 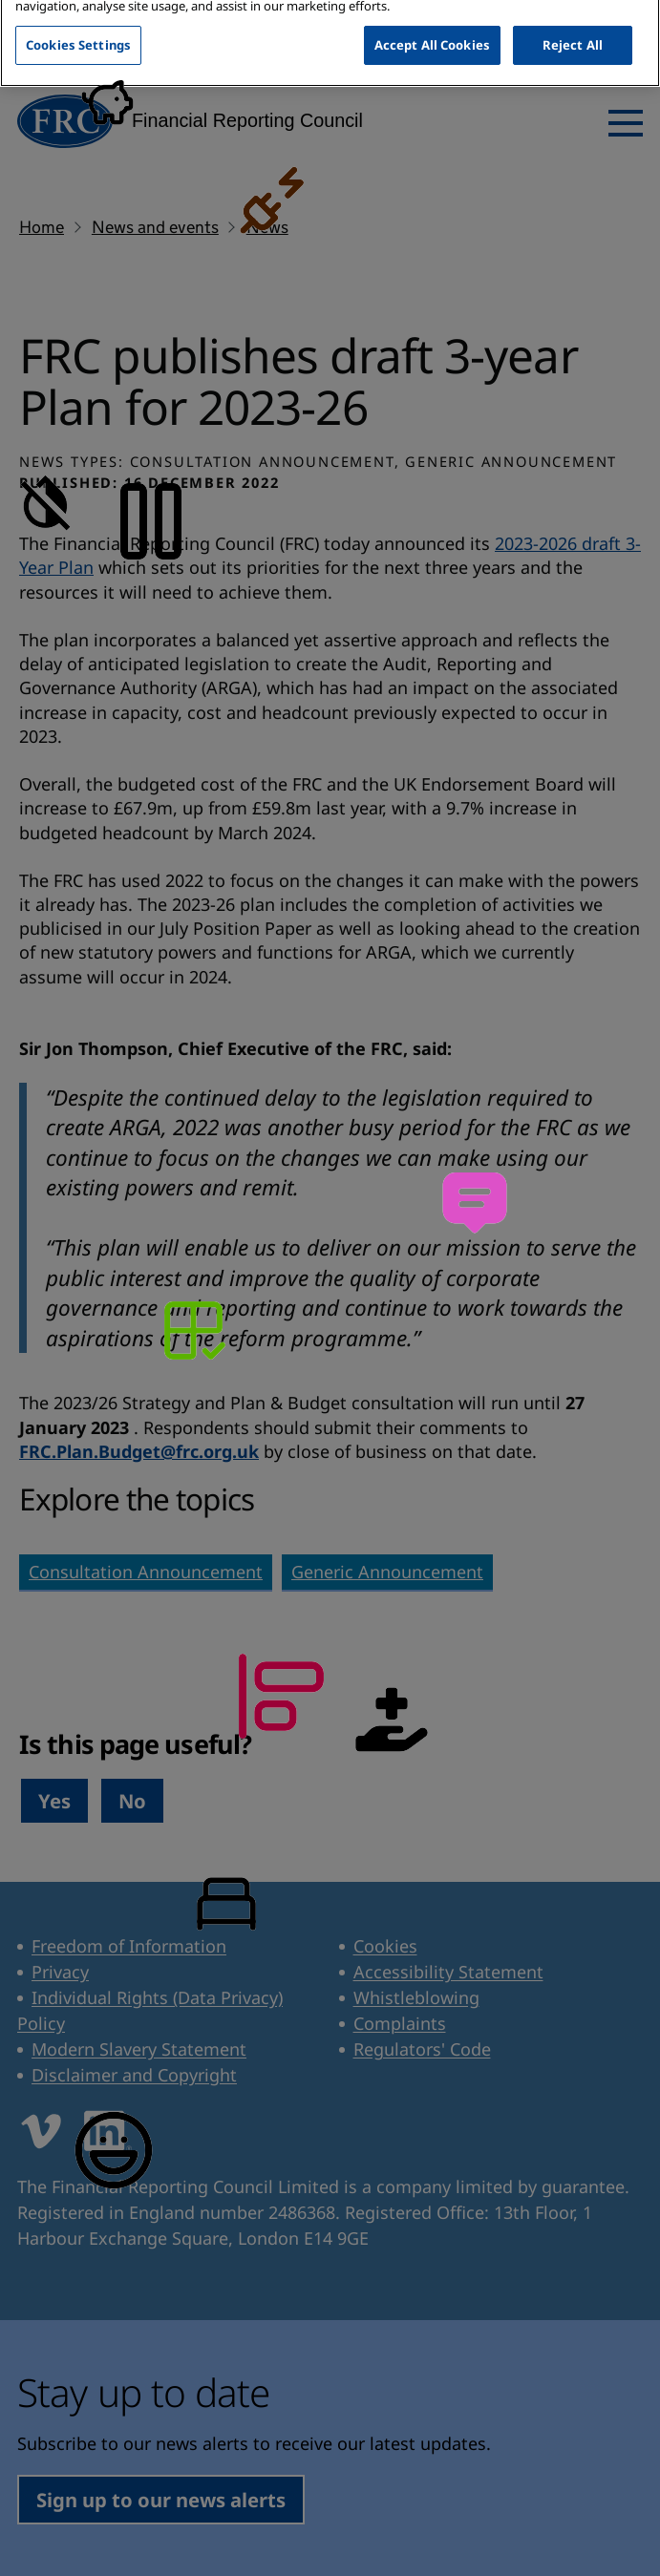 I want to click on indicates all items in a grid view are selected, so click(x=193, y=1330).